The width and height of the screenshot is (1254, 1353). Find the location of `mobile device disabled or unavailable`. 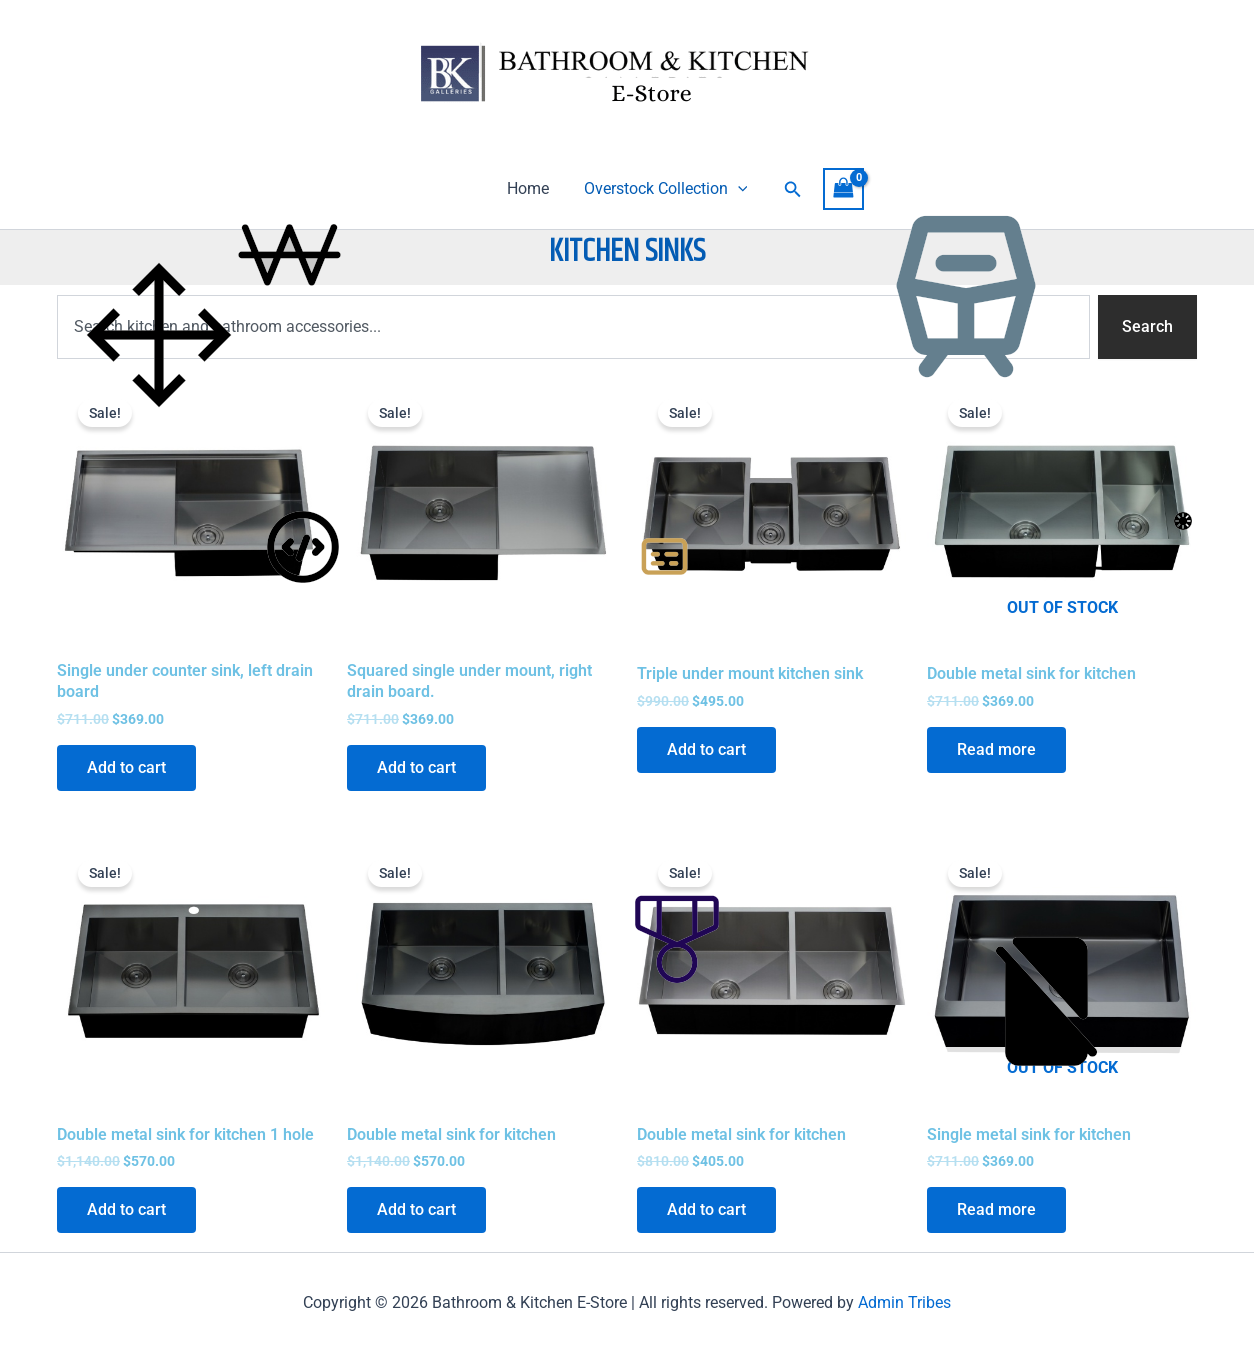

mobile device disabled or unavailable is located at coordinates (1046, 1001).